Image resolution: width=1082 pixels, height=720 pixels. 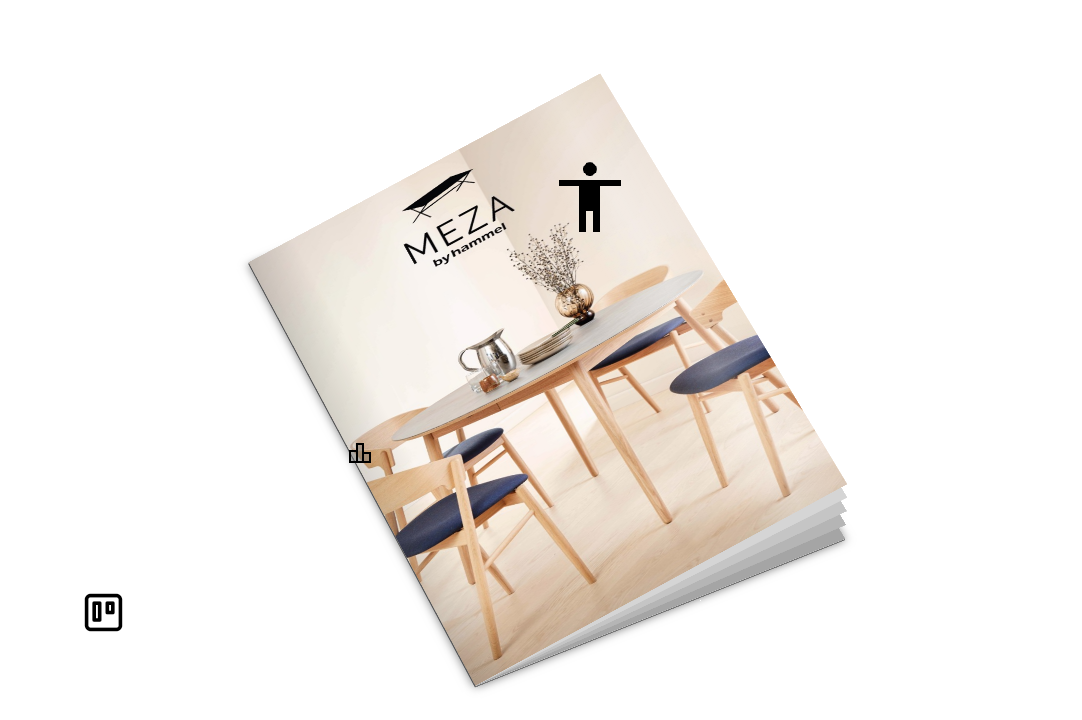 What do you see at coordinates (590, 197) in the screenshot?
I see `access accessibility settings` at bounding box center [590, 197].